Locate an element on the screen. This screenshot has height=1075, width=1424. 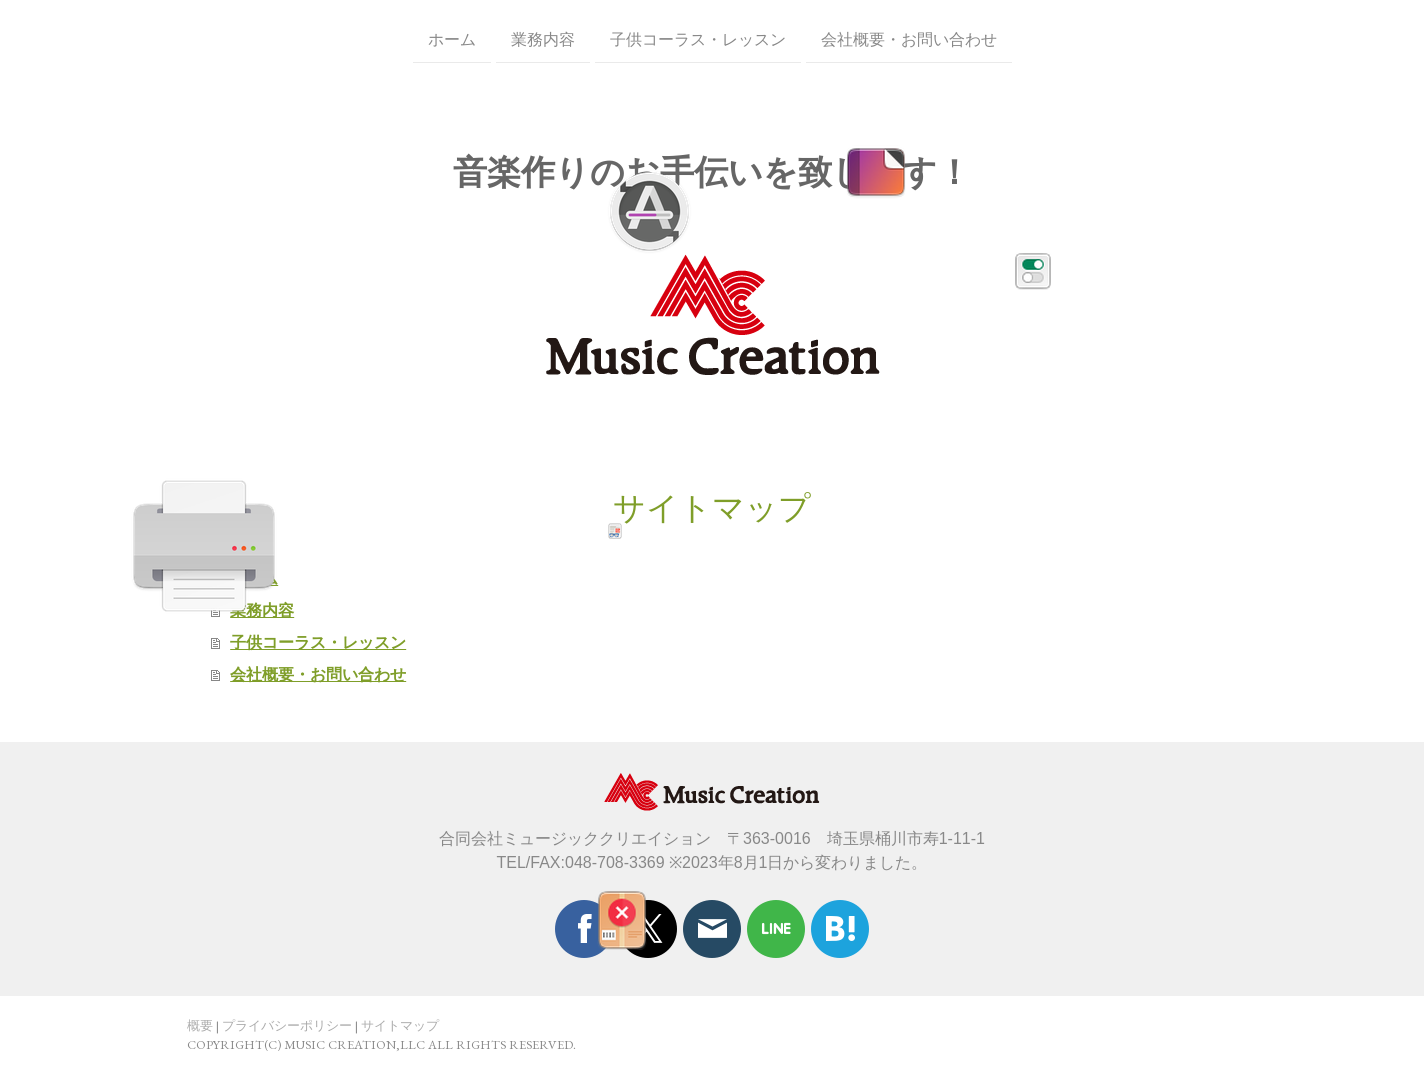
indicates a package removal or uninstallation in progress is located at coordinates (622, 920).